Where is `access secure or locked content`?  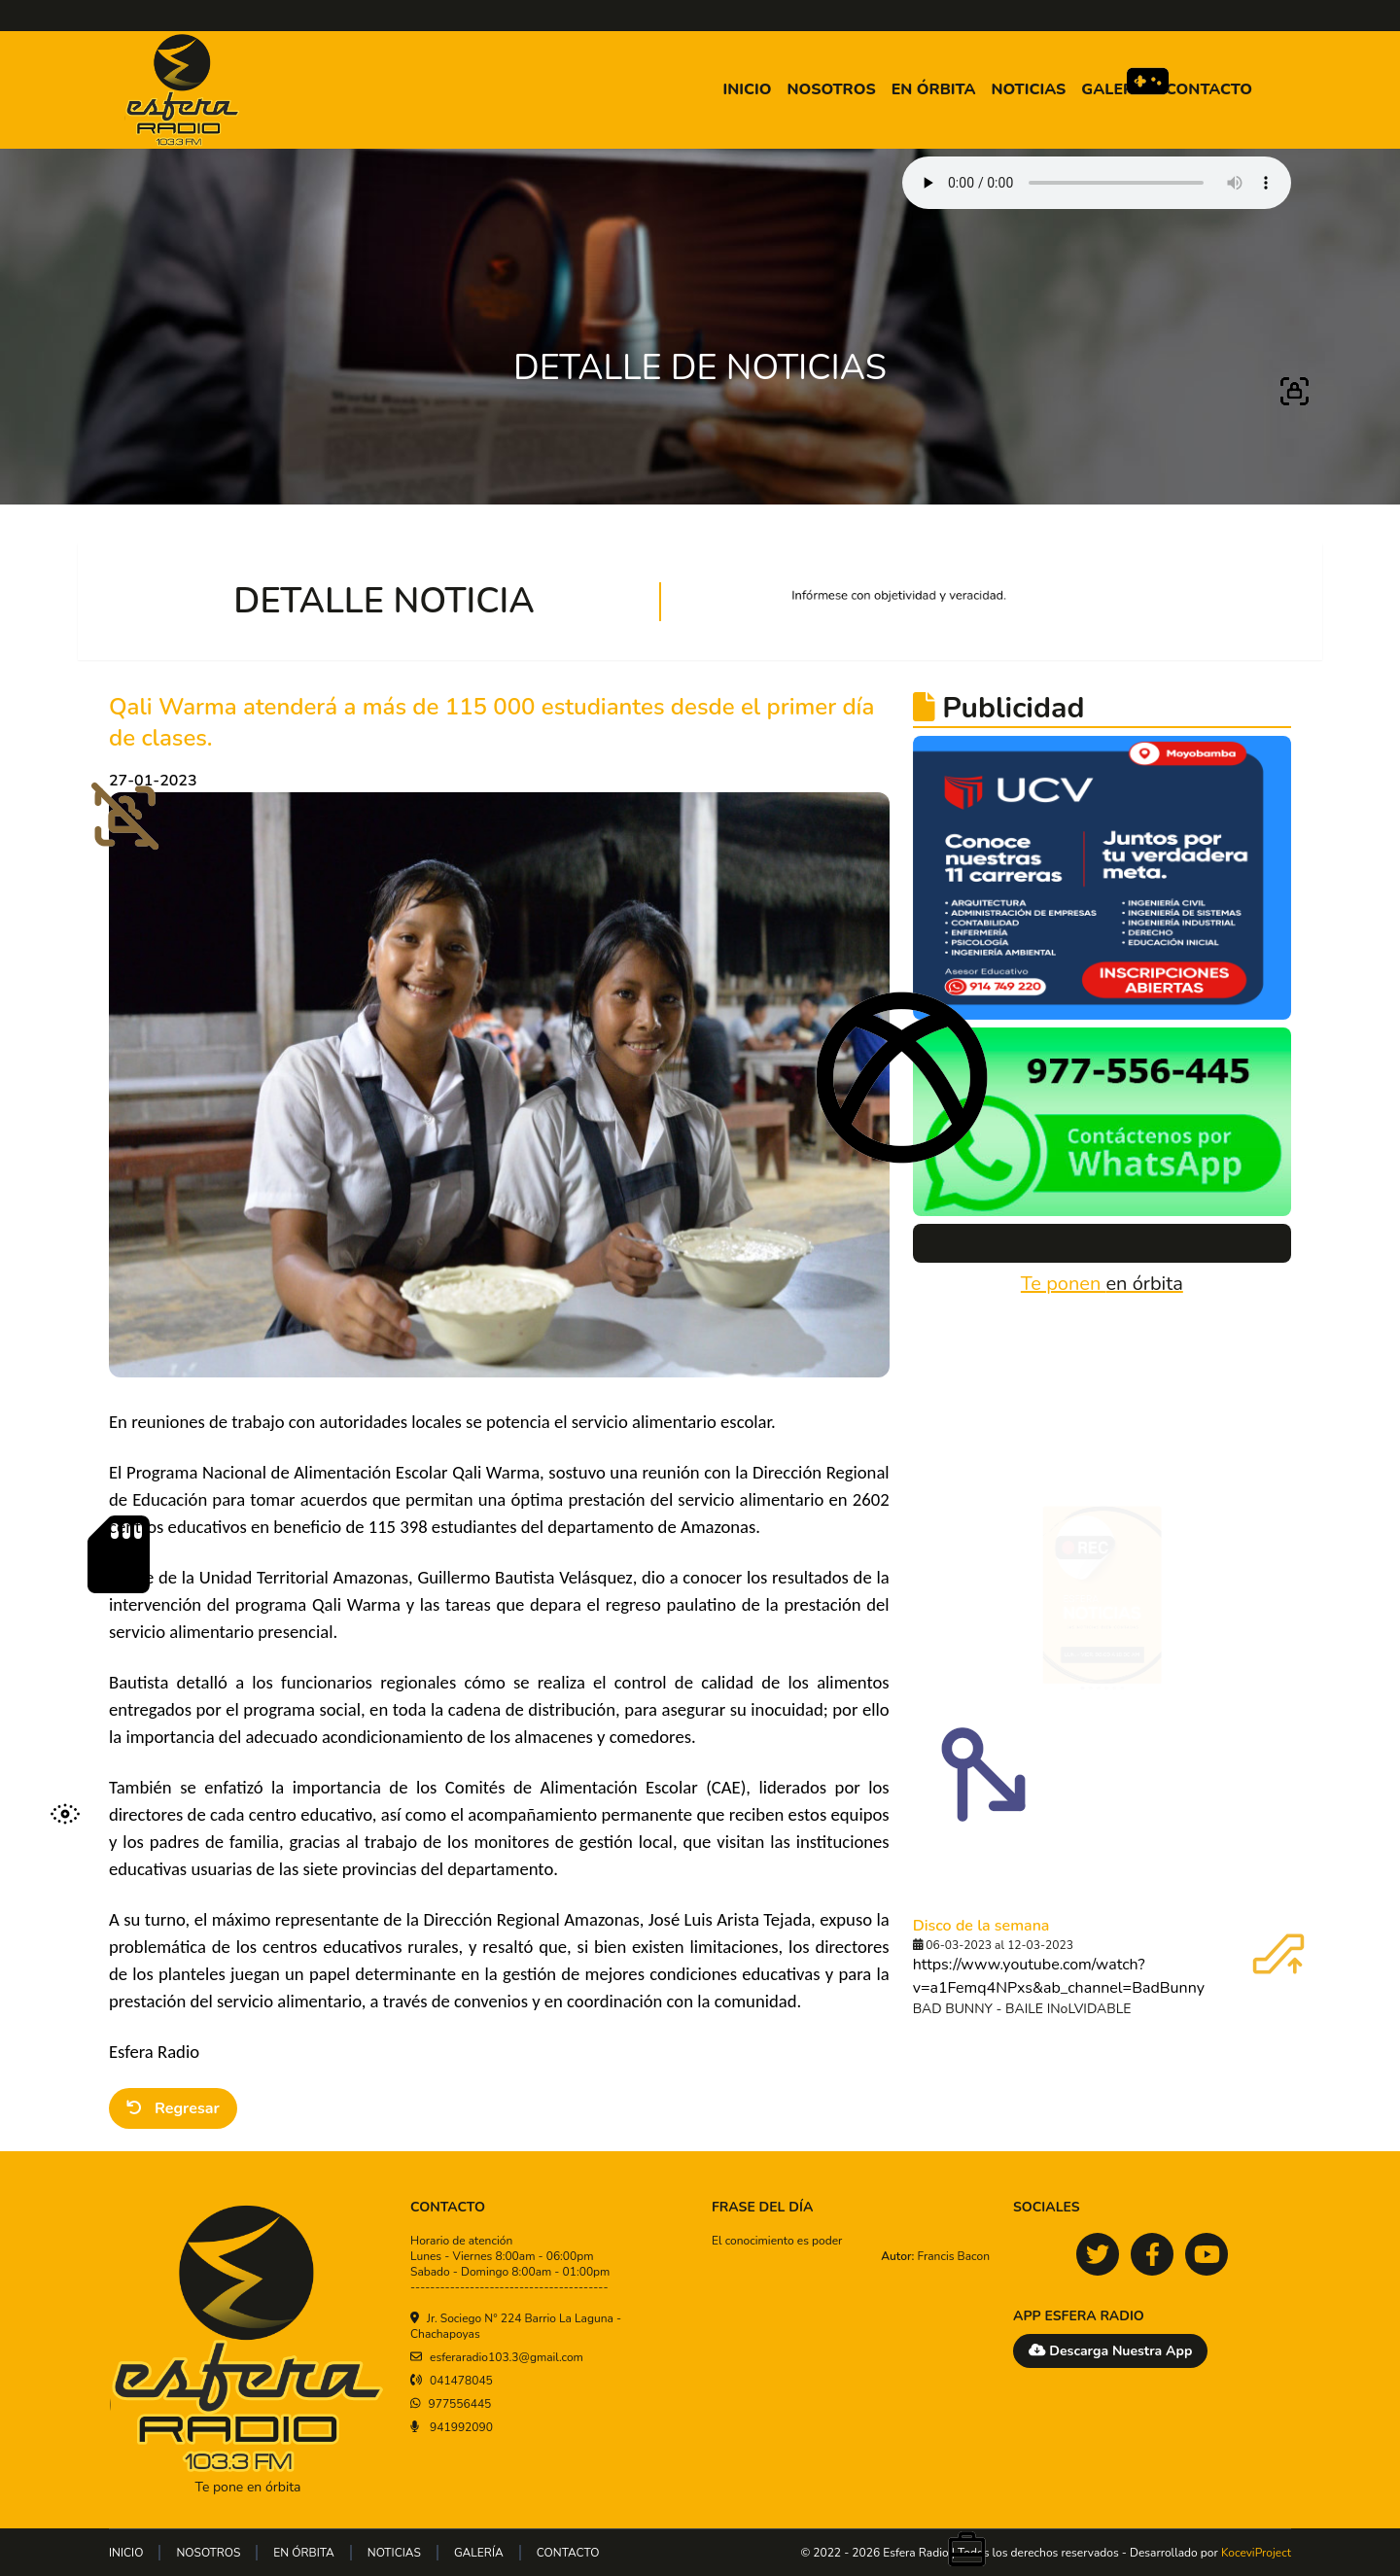
access secure or locked content is located at coordinates (1294, 391).